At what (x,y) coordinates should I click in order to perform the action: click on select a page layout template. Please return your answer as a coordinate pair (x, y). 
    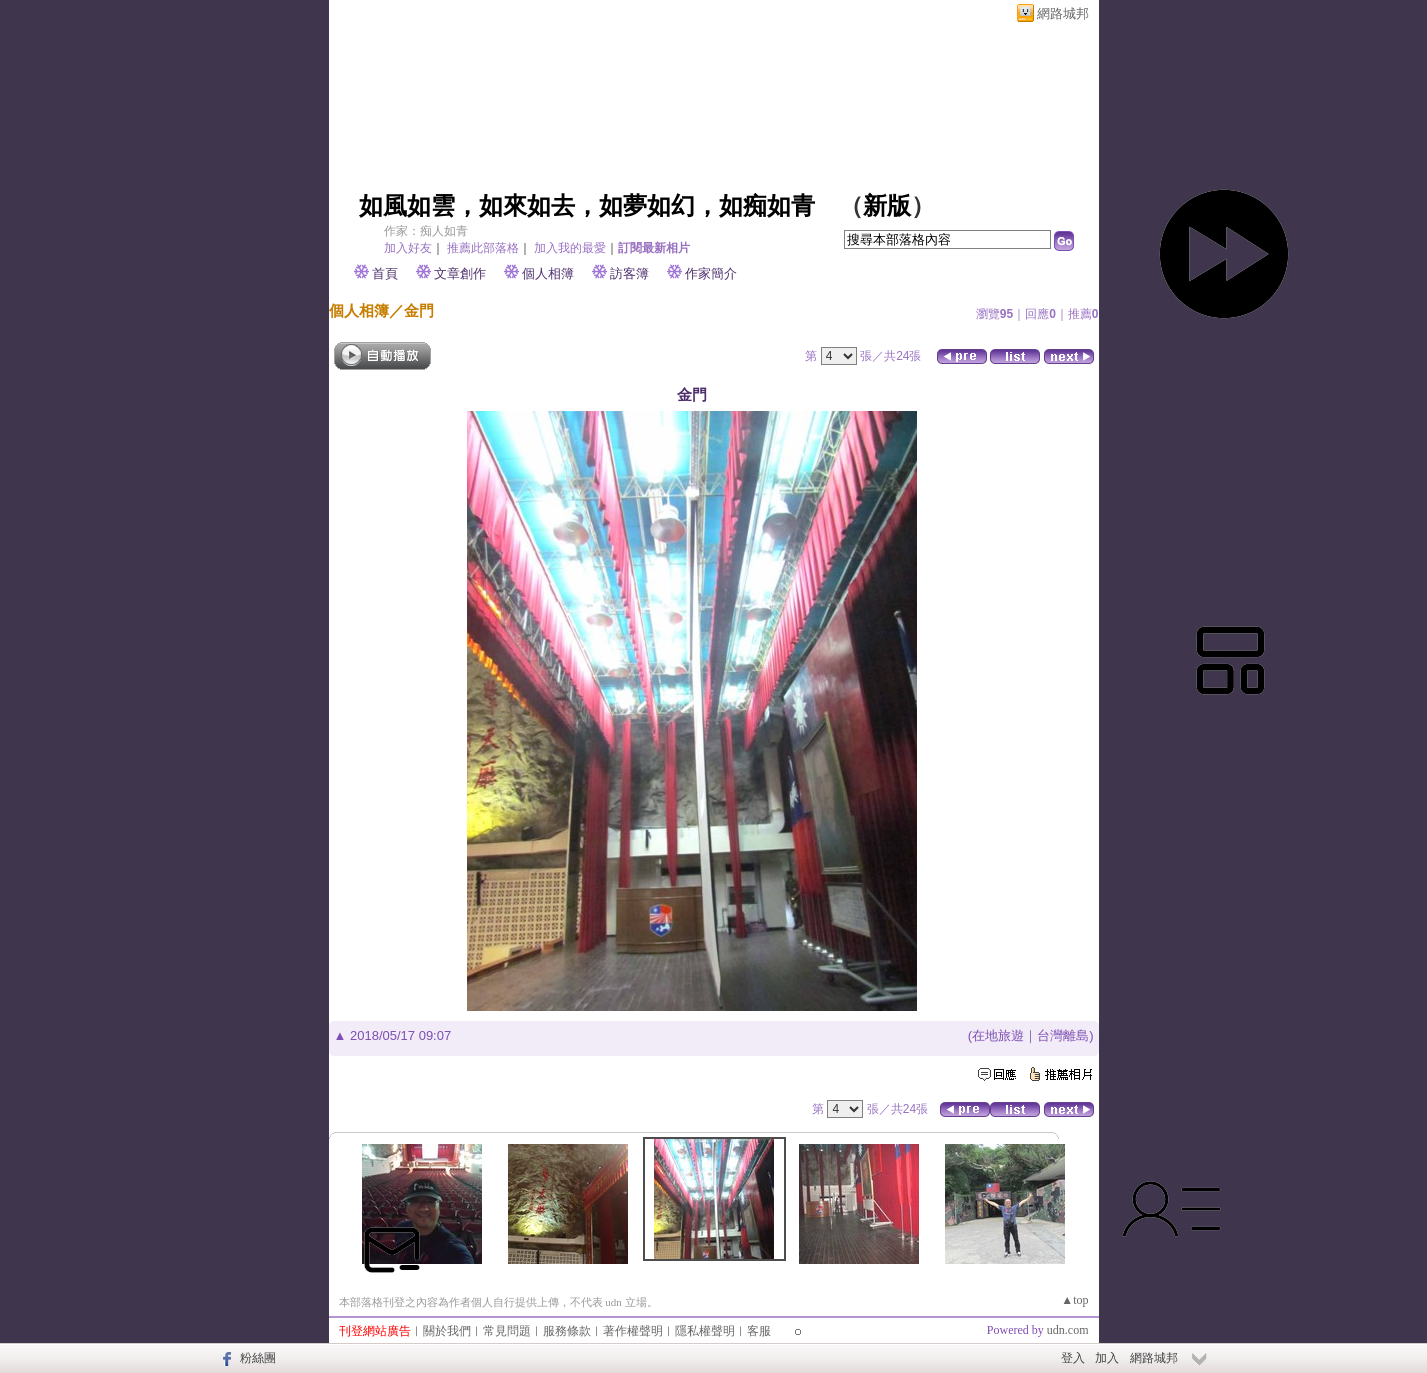
    Looking at the image, I should click on (1230, 660).